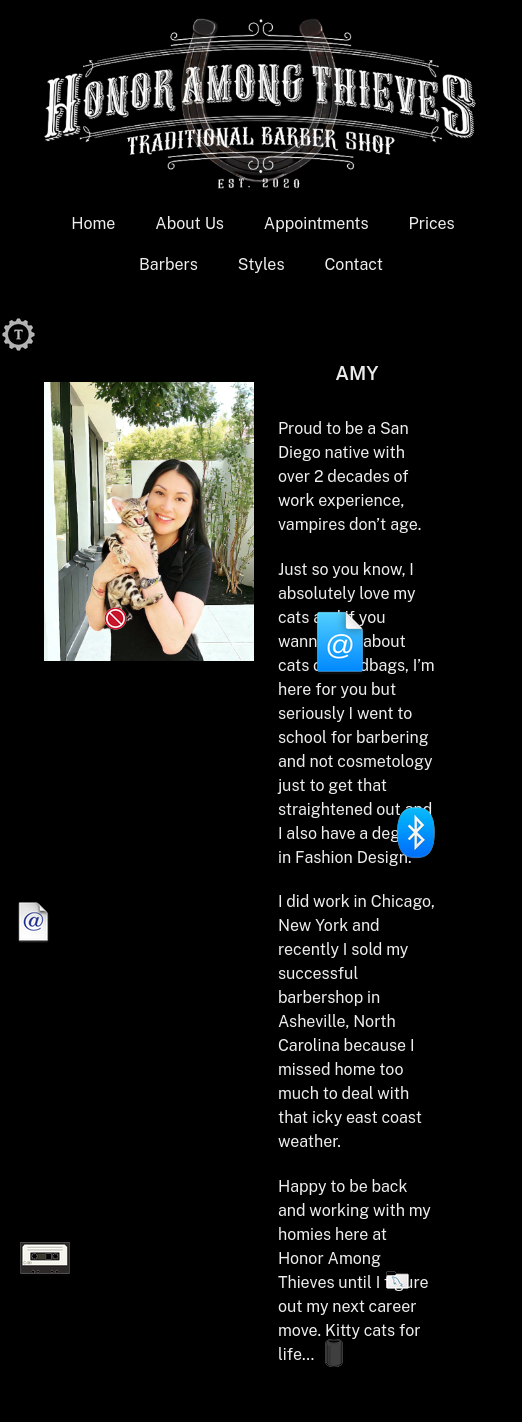 Image resolution: width=522 pixels, height=1422 pixels. Describe the element at coordinates (334, 1353) in the screenshot. I see `mac pro (cylinder model) in finder sidebar` at that location.